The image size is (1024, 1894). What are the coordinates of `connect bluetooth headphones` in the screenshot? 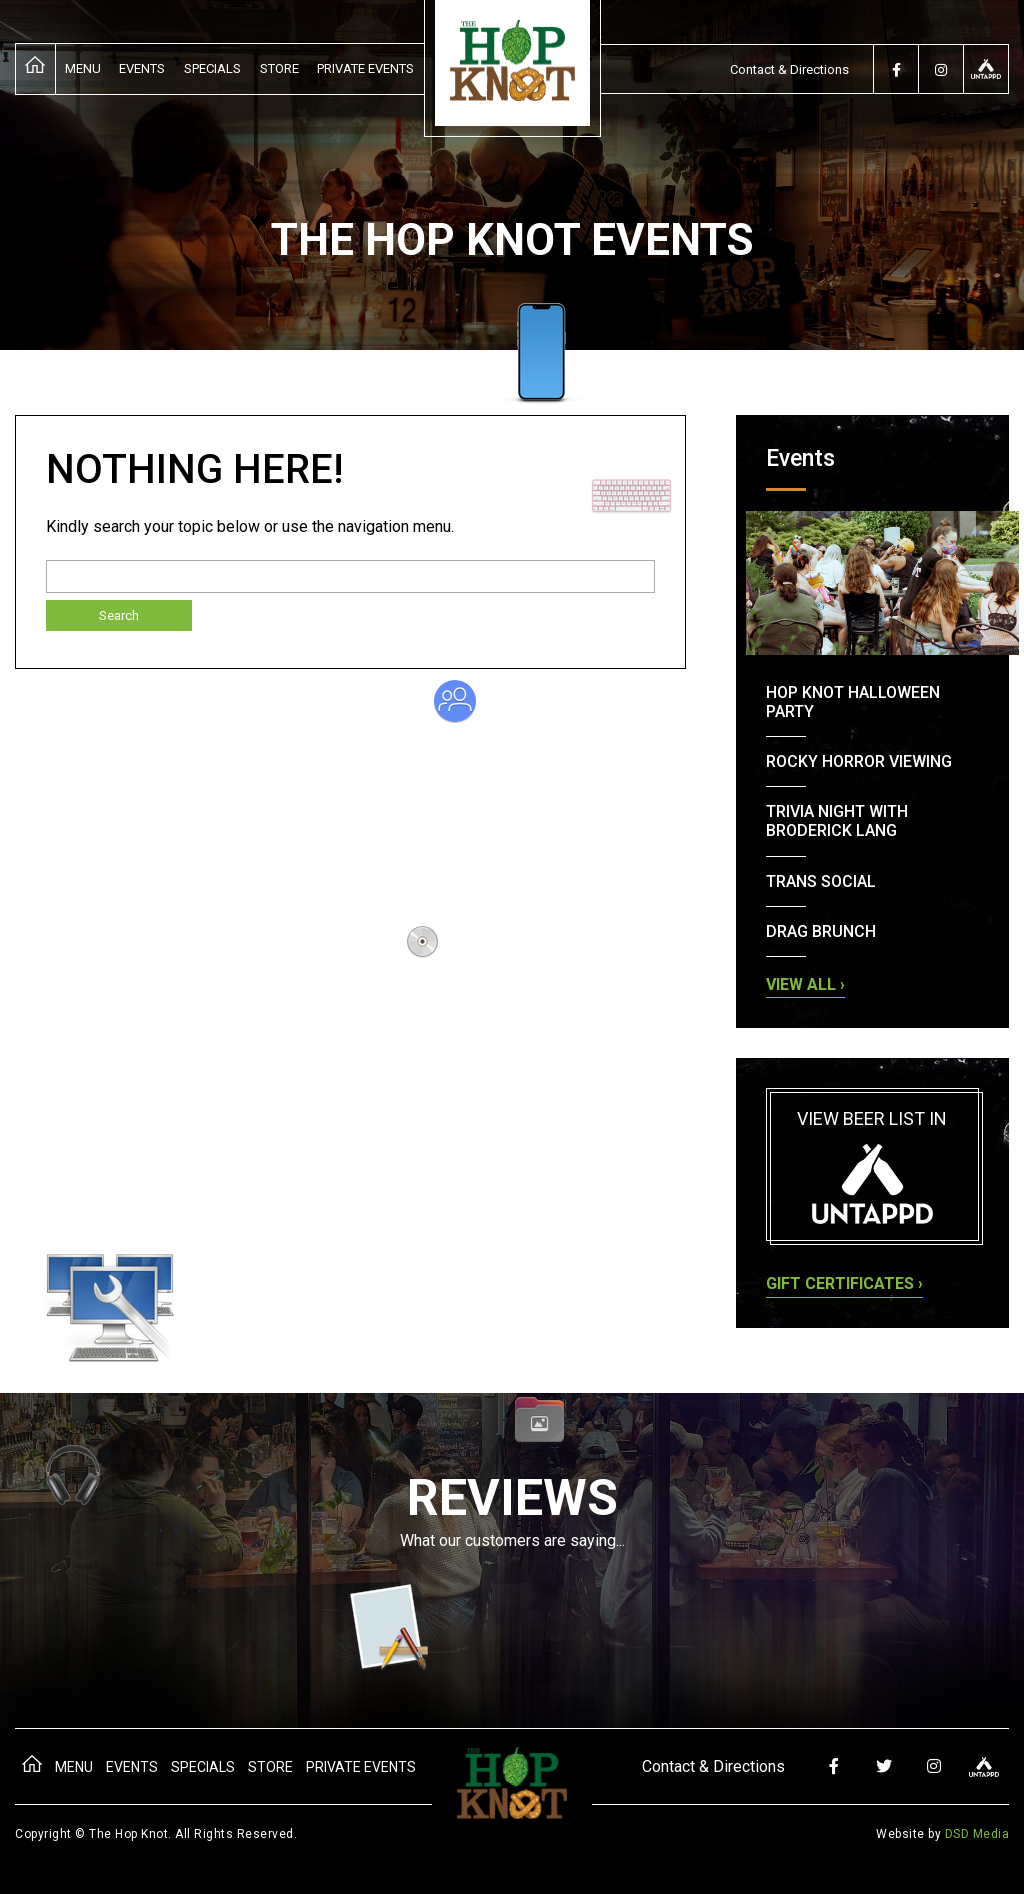 It's located at (73, 1475).